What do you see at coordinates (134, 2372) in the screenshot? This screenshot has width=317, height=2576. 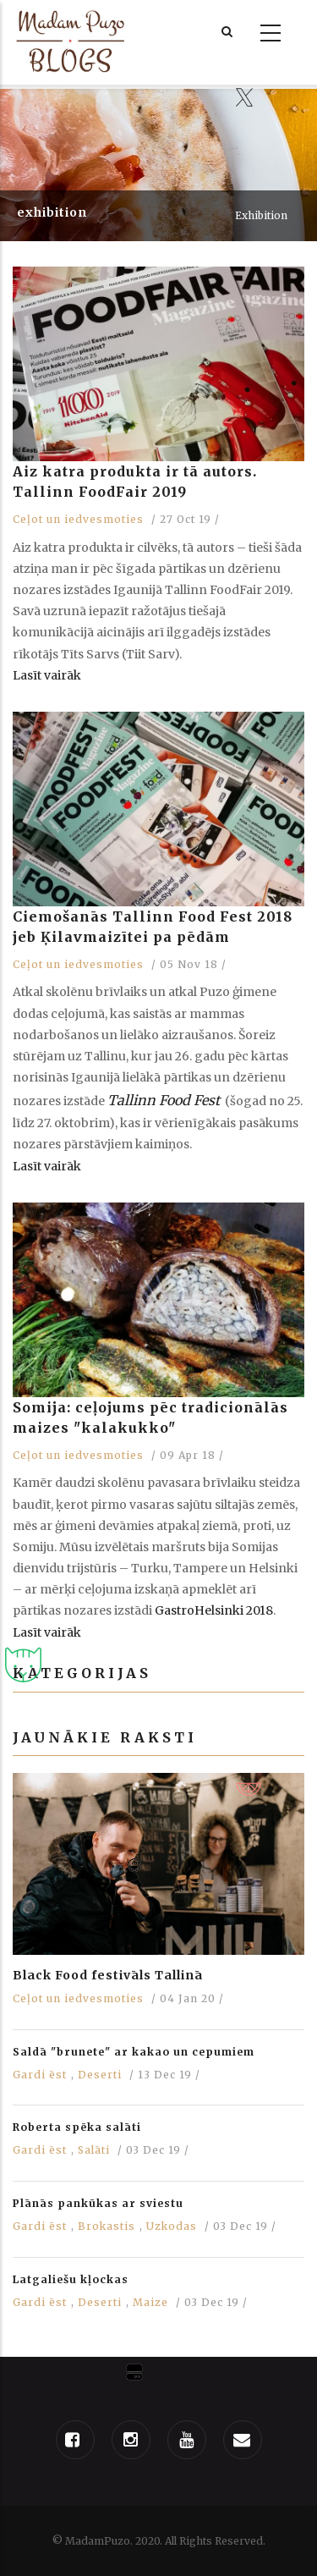 I see `access storage or hard drive settings` at bounding box center [134, 2372].